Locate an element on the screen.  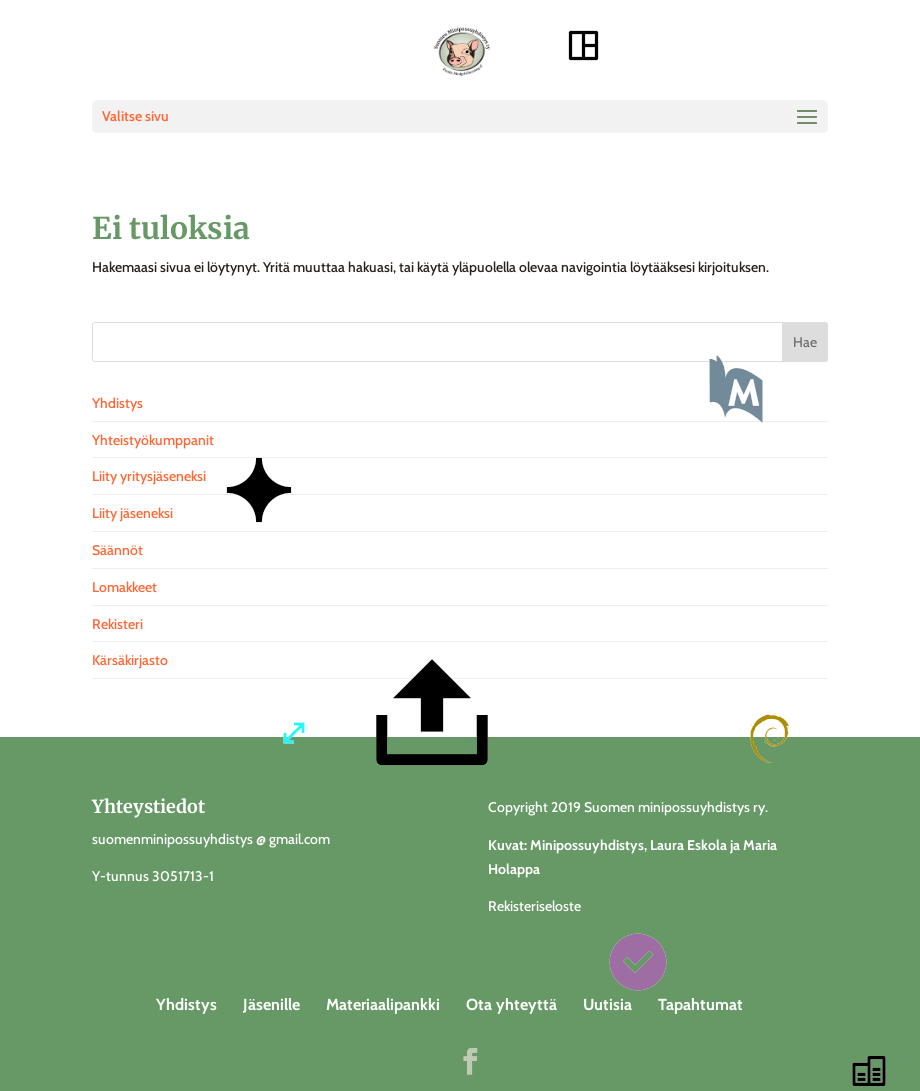
debian linux operating system logo is located at coordinates (769, 738).